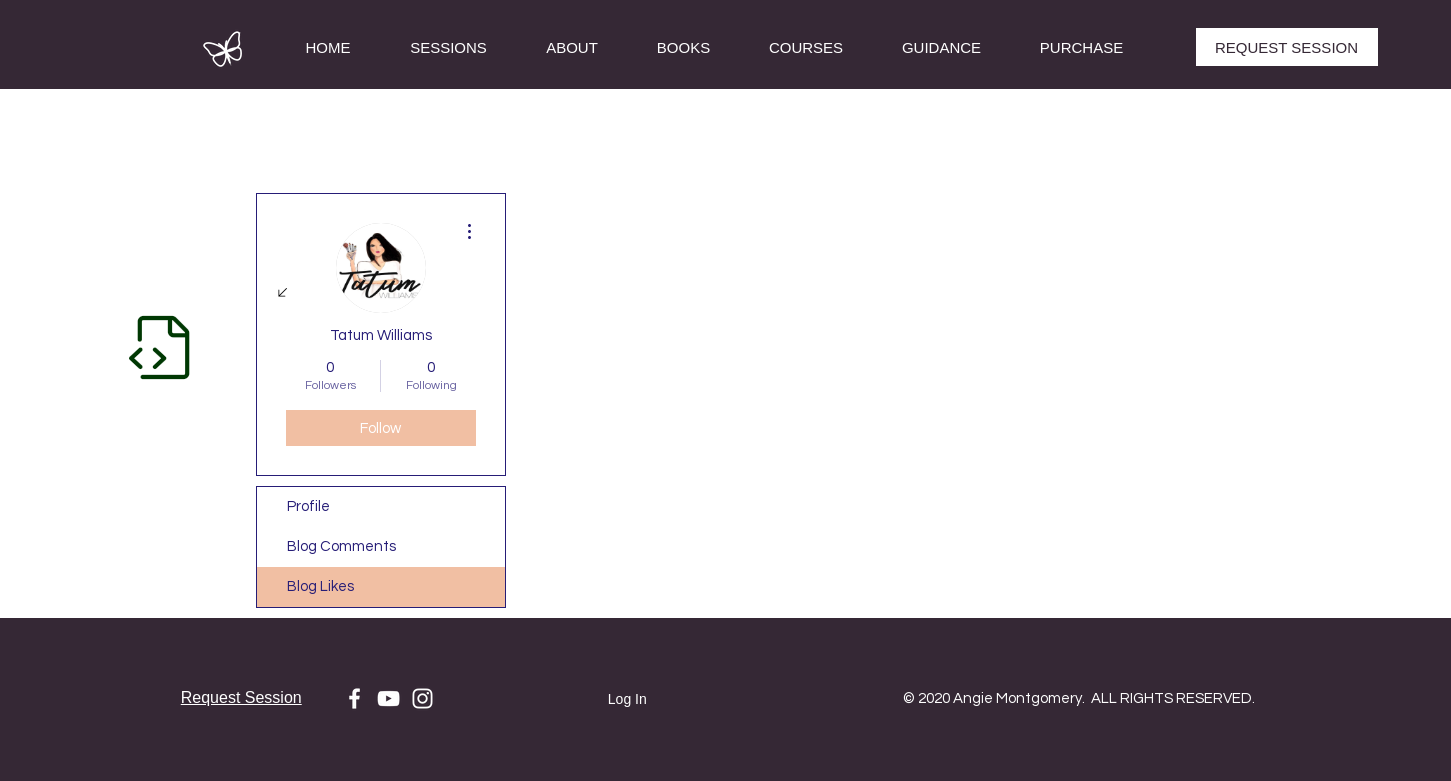  I want to click on navigate to previous or lower-left content, so click(283, 292).